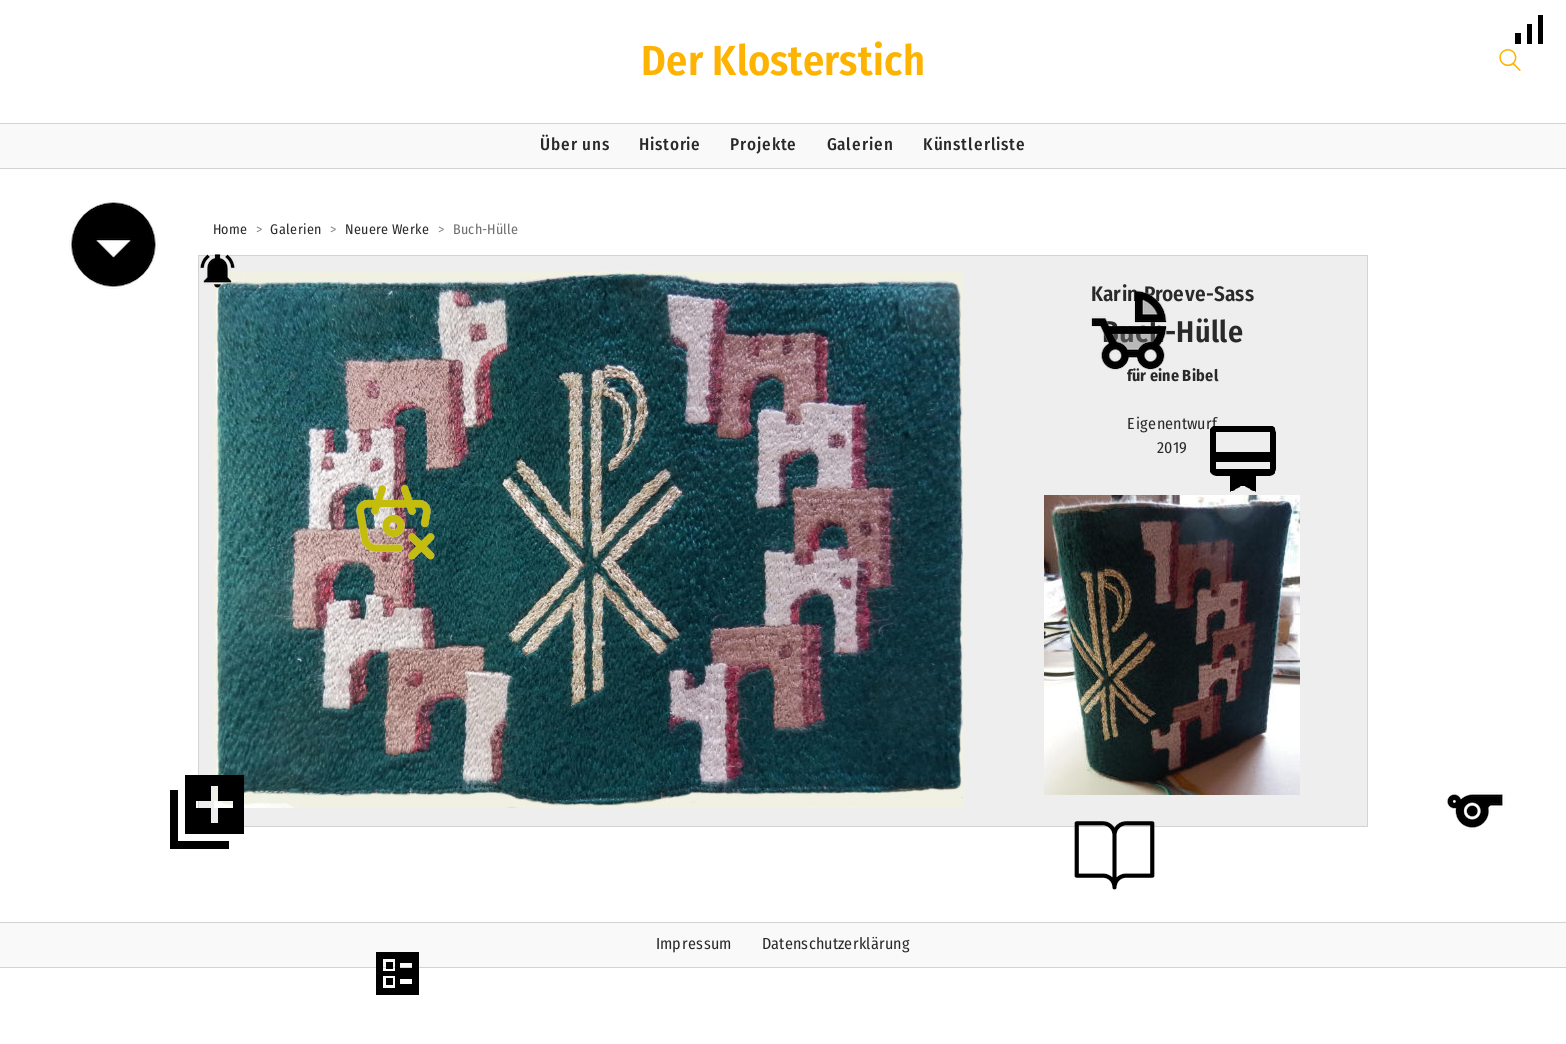 The image size is (1566, 1044). I want to click on indicates active or incoming notifications, so click(217, 270).